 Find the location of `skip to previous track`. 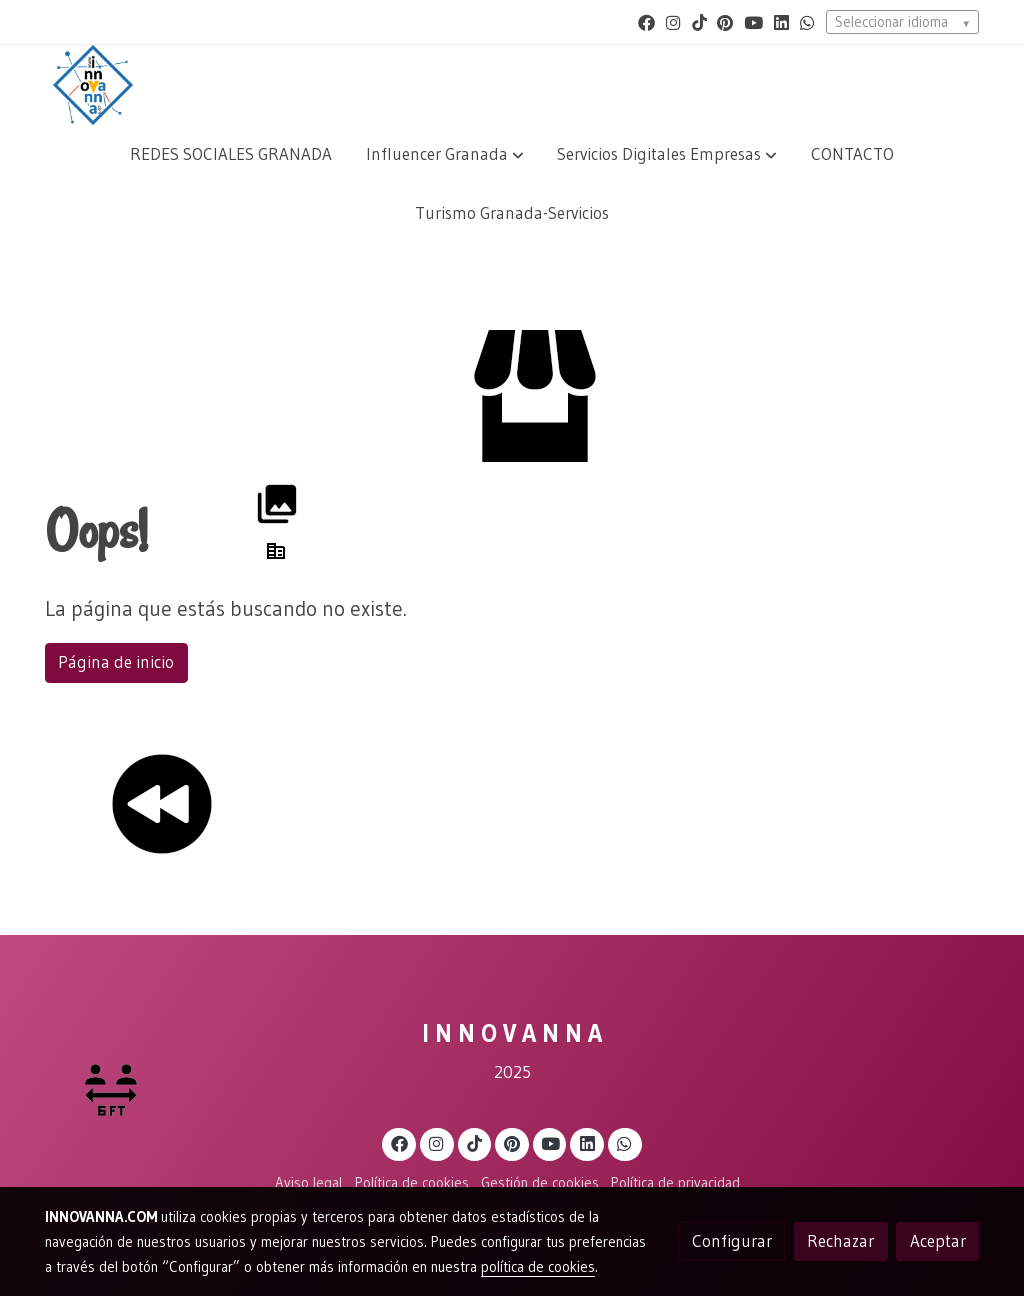

skip to previous track is located at coordinates (162, 804).